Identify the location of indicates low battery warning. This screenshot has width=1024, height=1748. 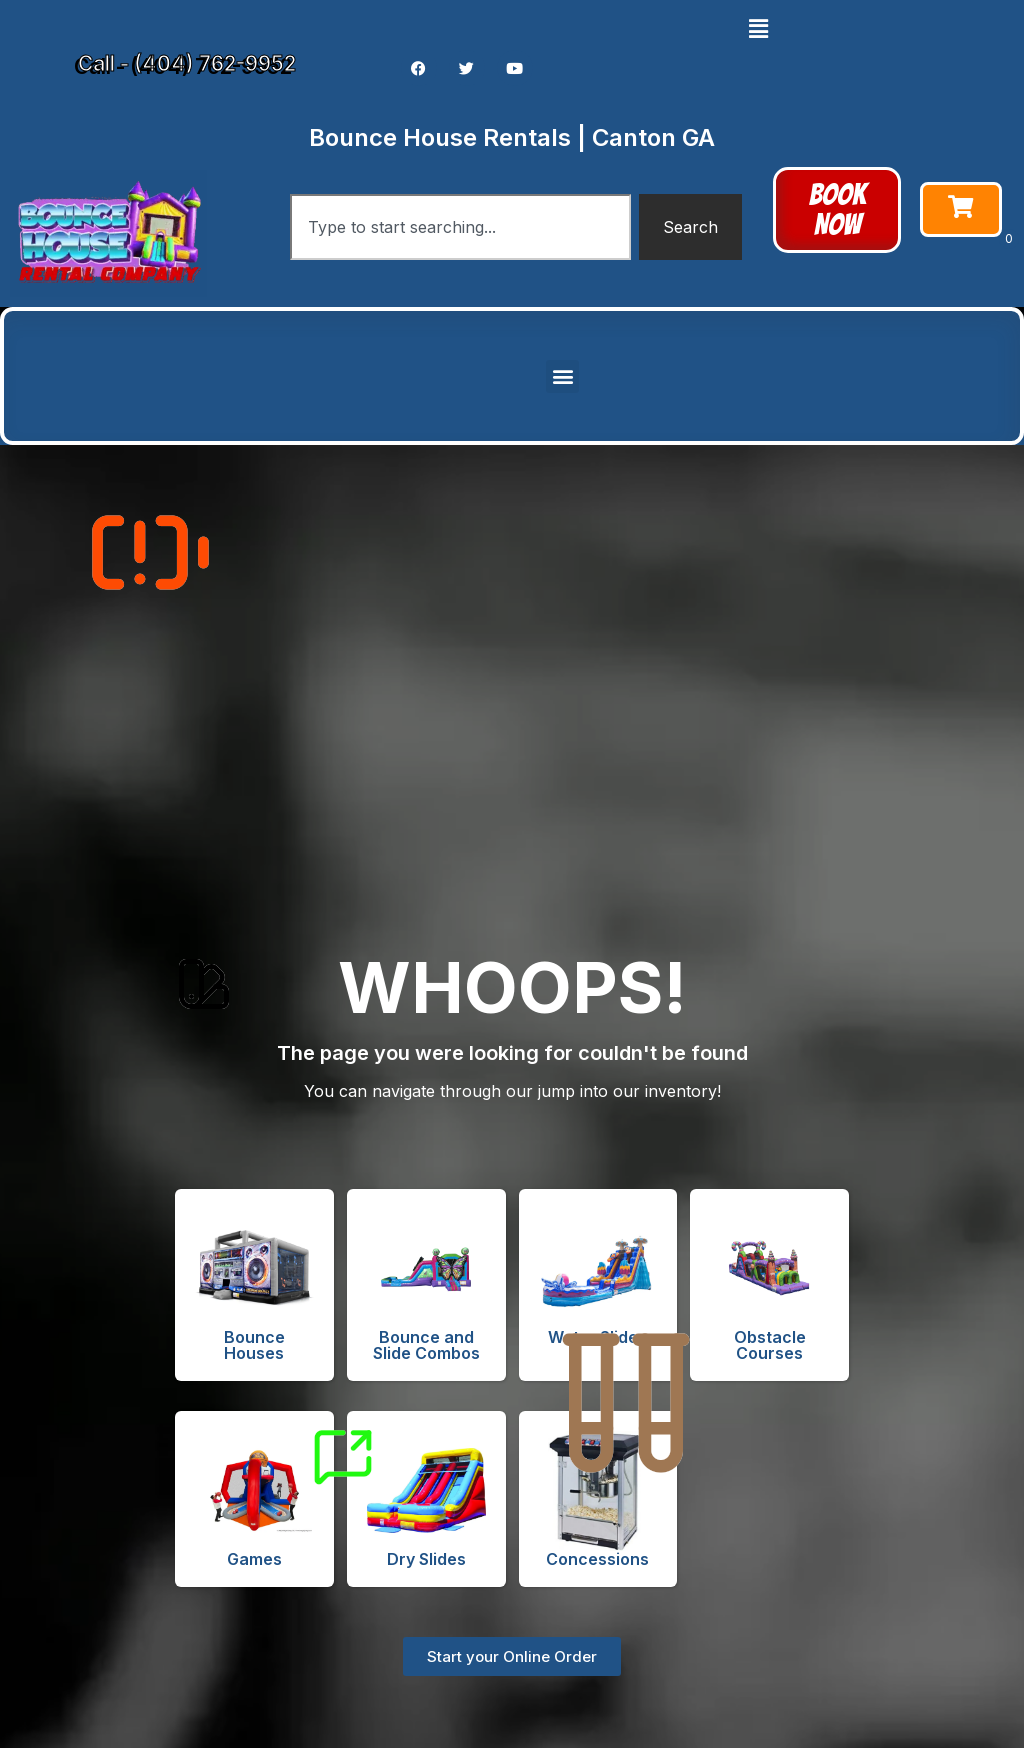
(150, 552).